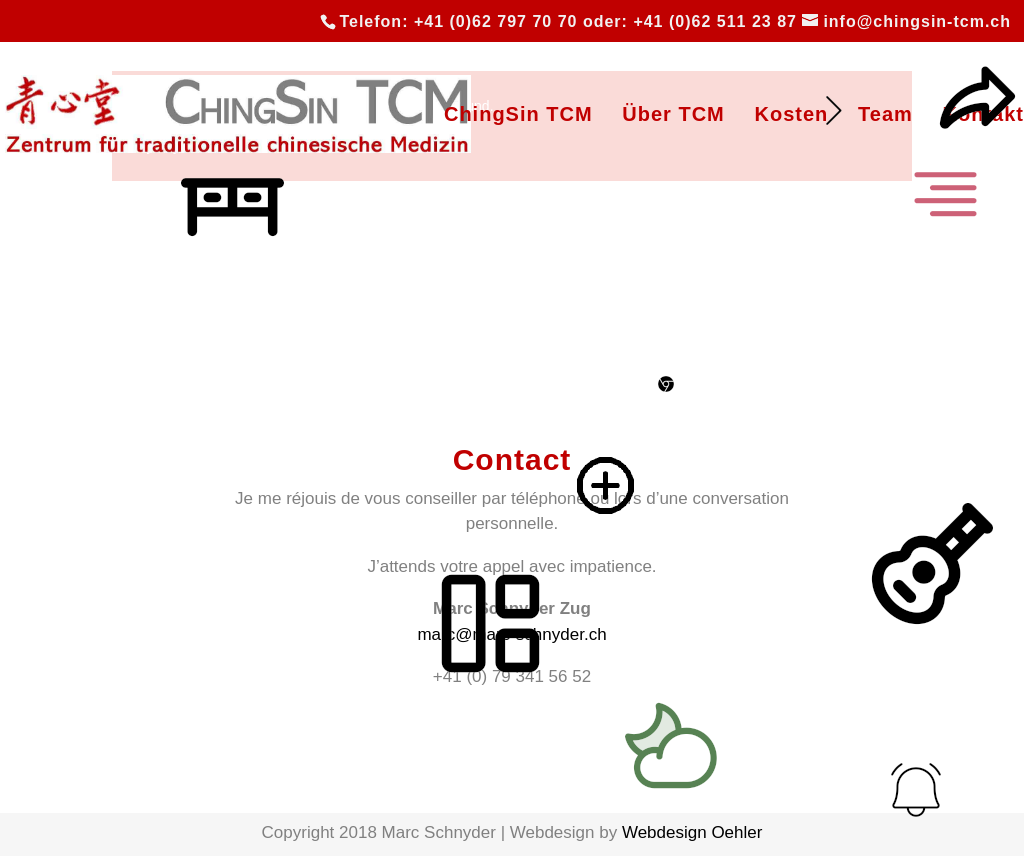 The image size is (1024, 856). I want to click on share content with others, so click(977, 101).